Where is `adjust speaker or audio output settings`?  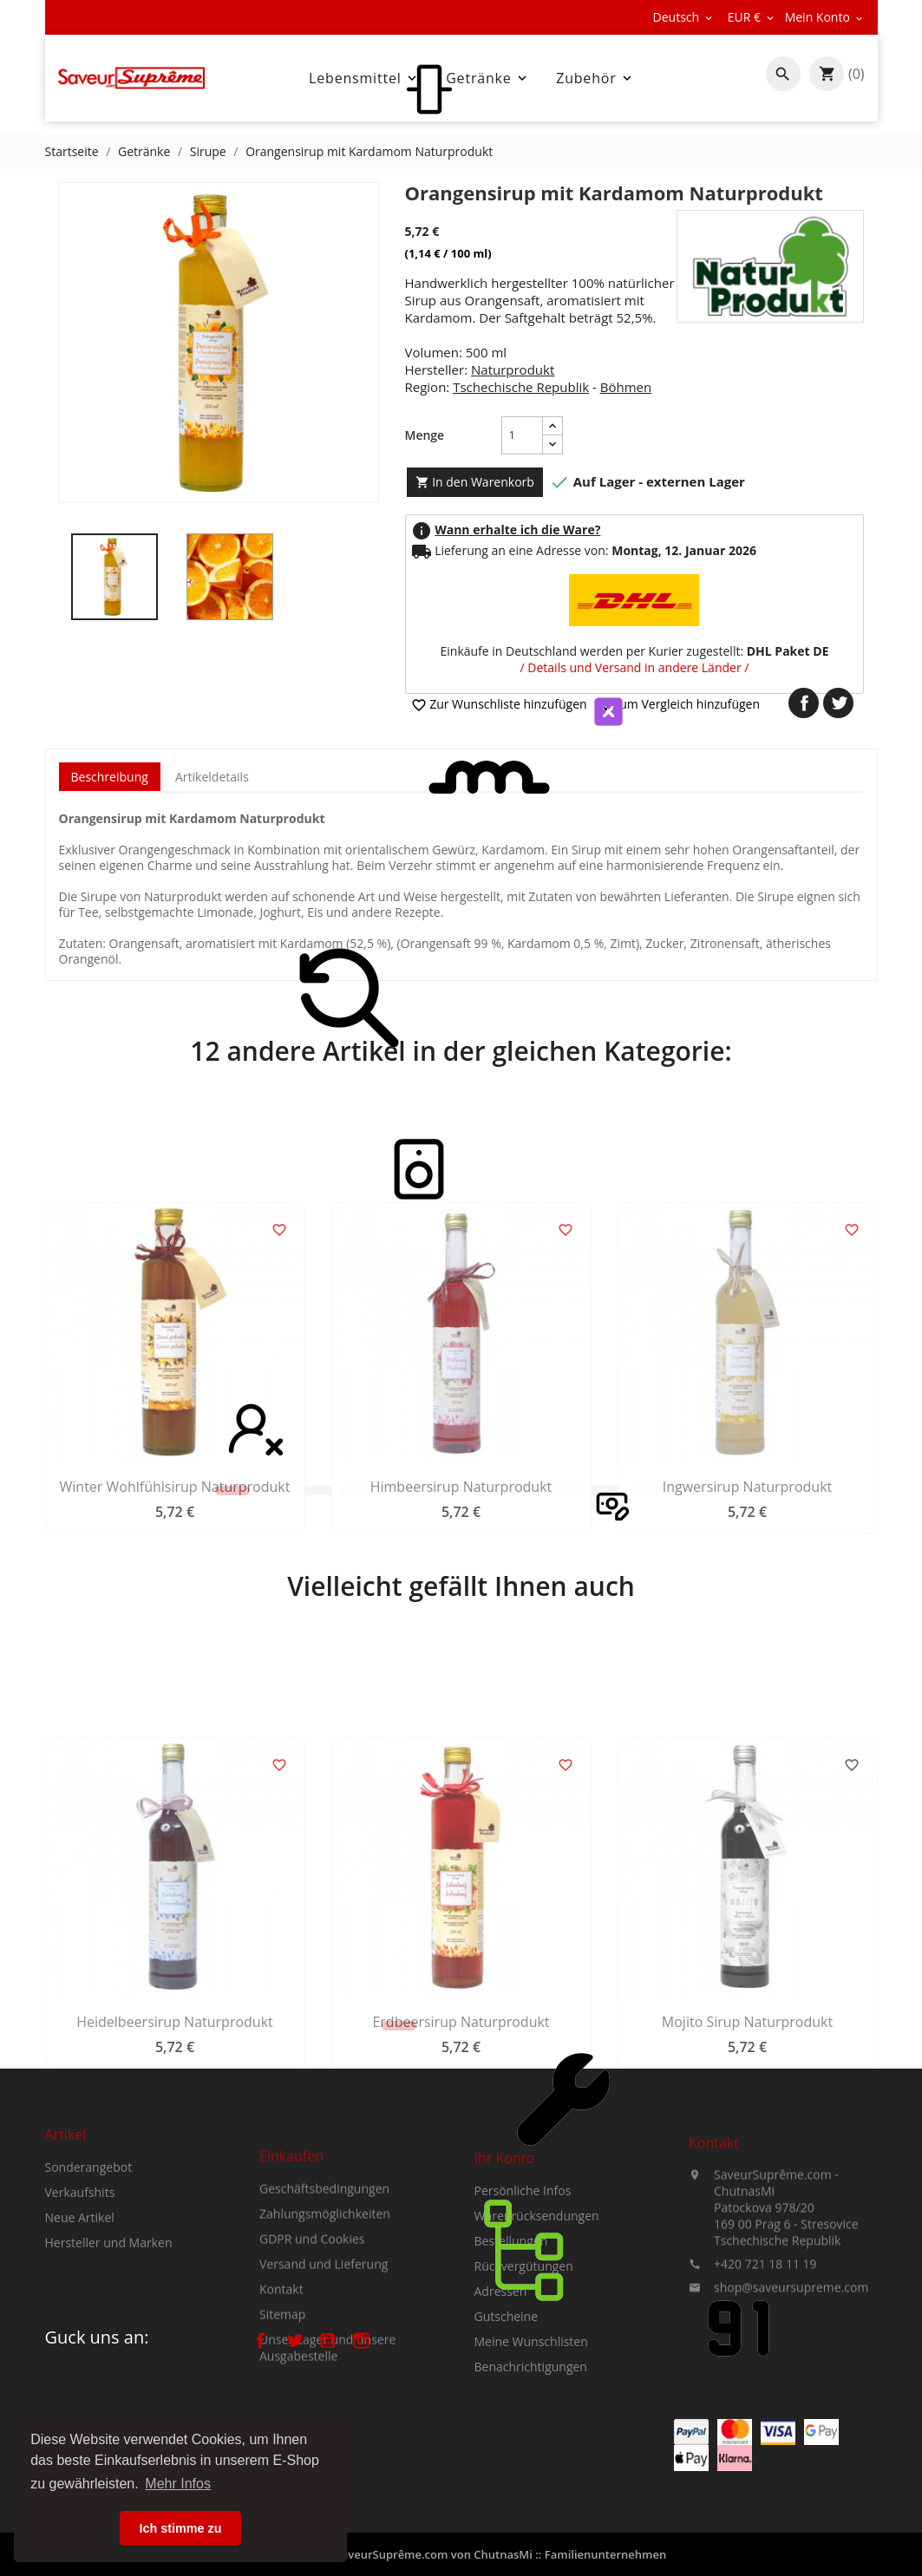
adjust speaker or audio output settings is located at coordinates (419, 1169).